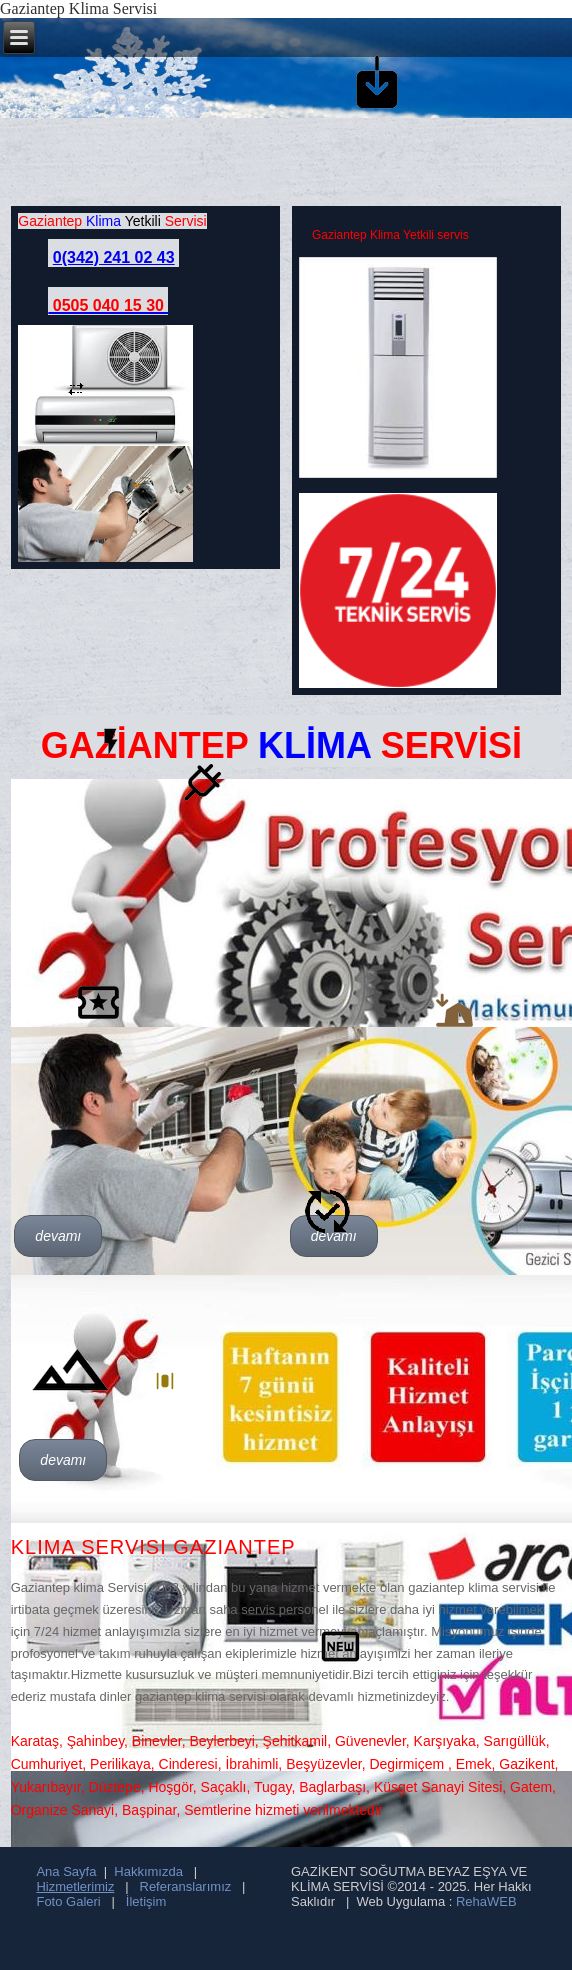 Image resolution: width=572 pixels, height=1970 pixels. What do you see at coordinates (454, 1010) in the screenshot?
I see `download campsite or camping information` at bounding box center [454, 1010].